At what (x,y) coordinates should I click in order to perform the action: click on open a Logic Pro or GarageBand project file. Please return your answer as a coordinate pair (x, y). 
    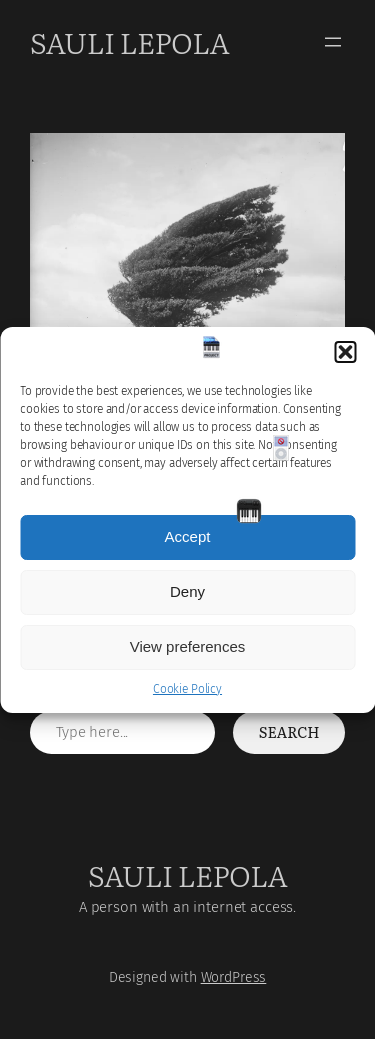
    Looking at the image, I should click on (211, 347).